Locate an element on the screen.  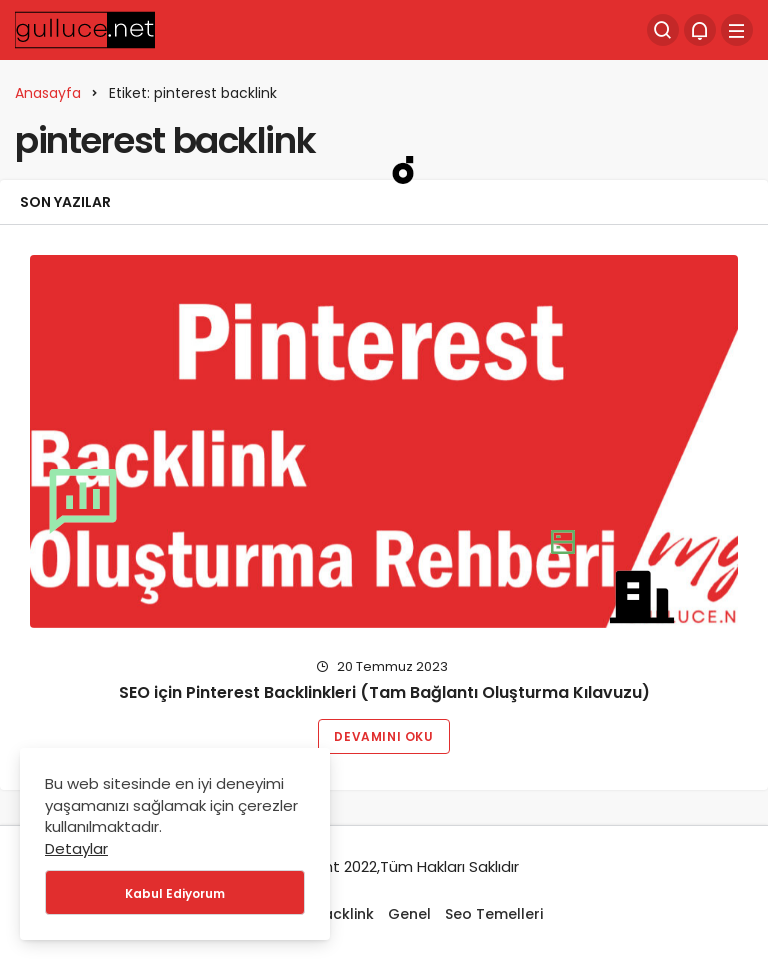
open depositphotos stock image library is located at coordinates (403, 170).